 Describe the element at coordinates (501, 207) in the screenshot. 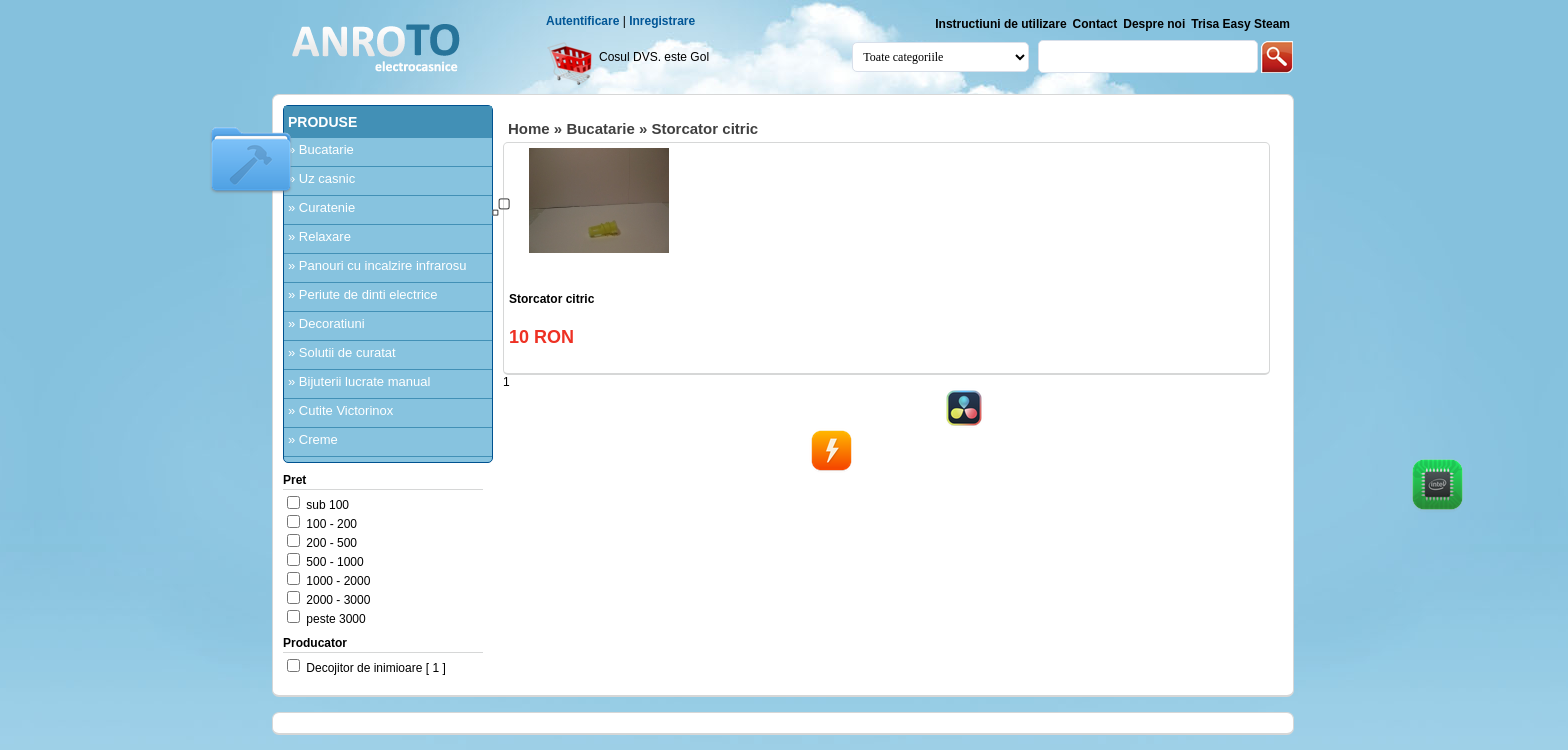

I see `access connected or mounted external drives` at that location.